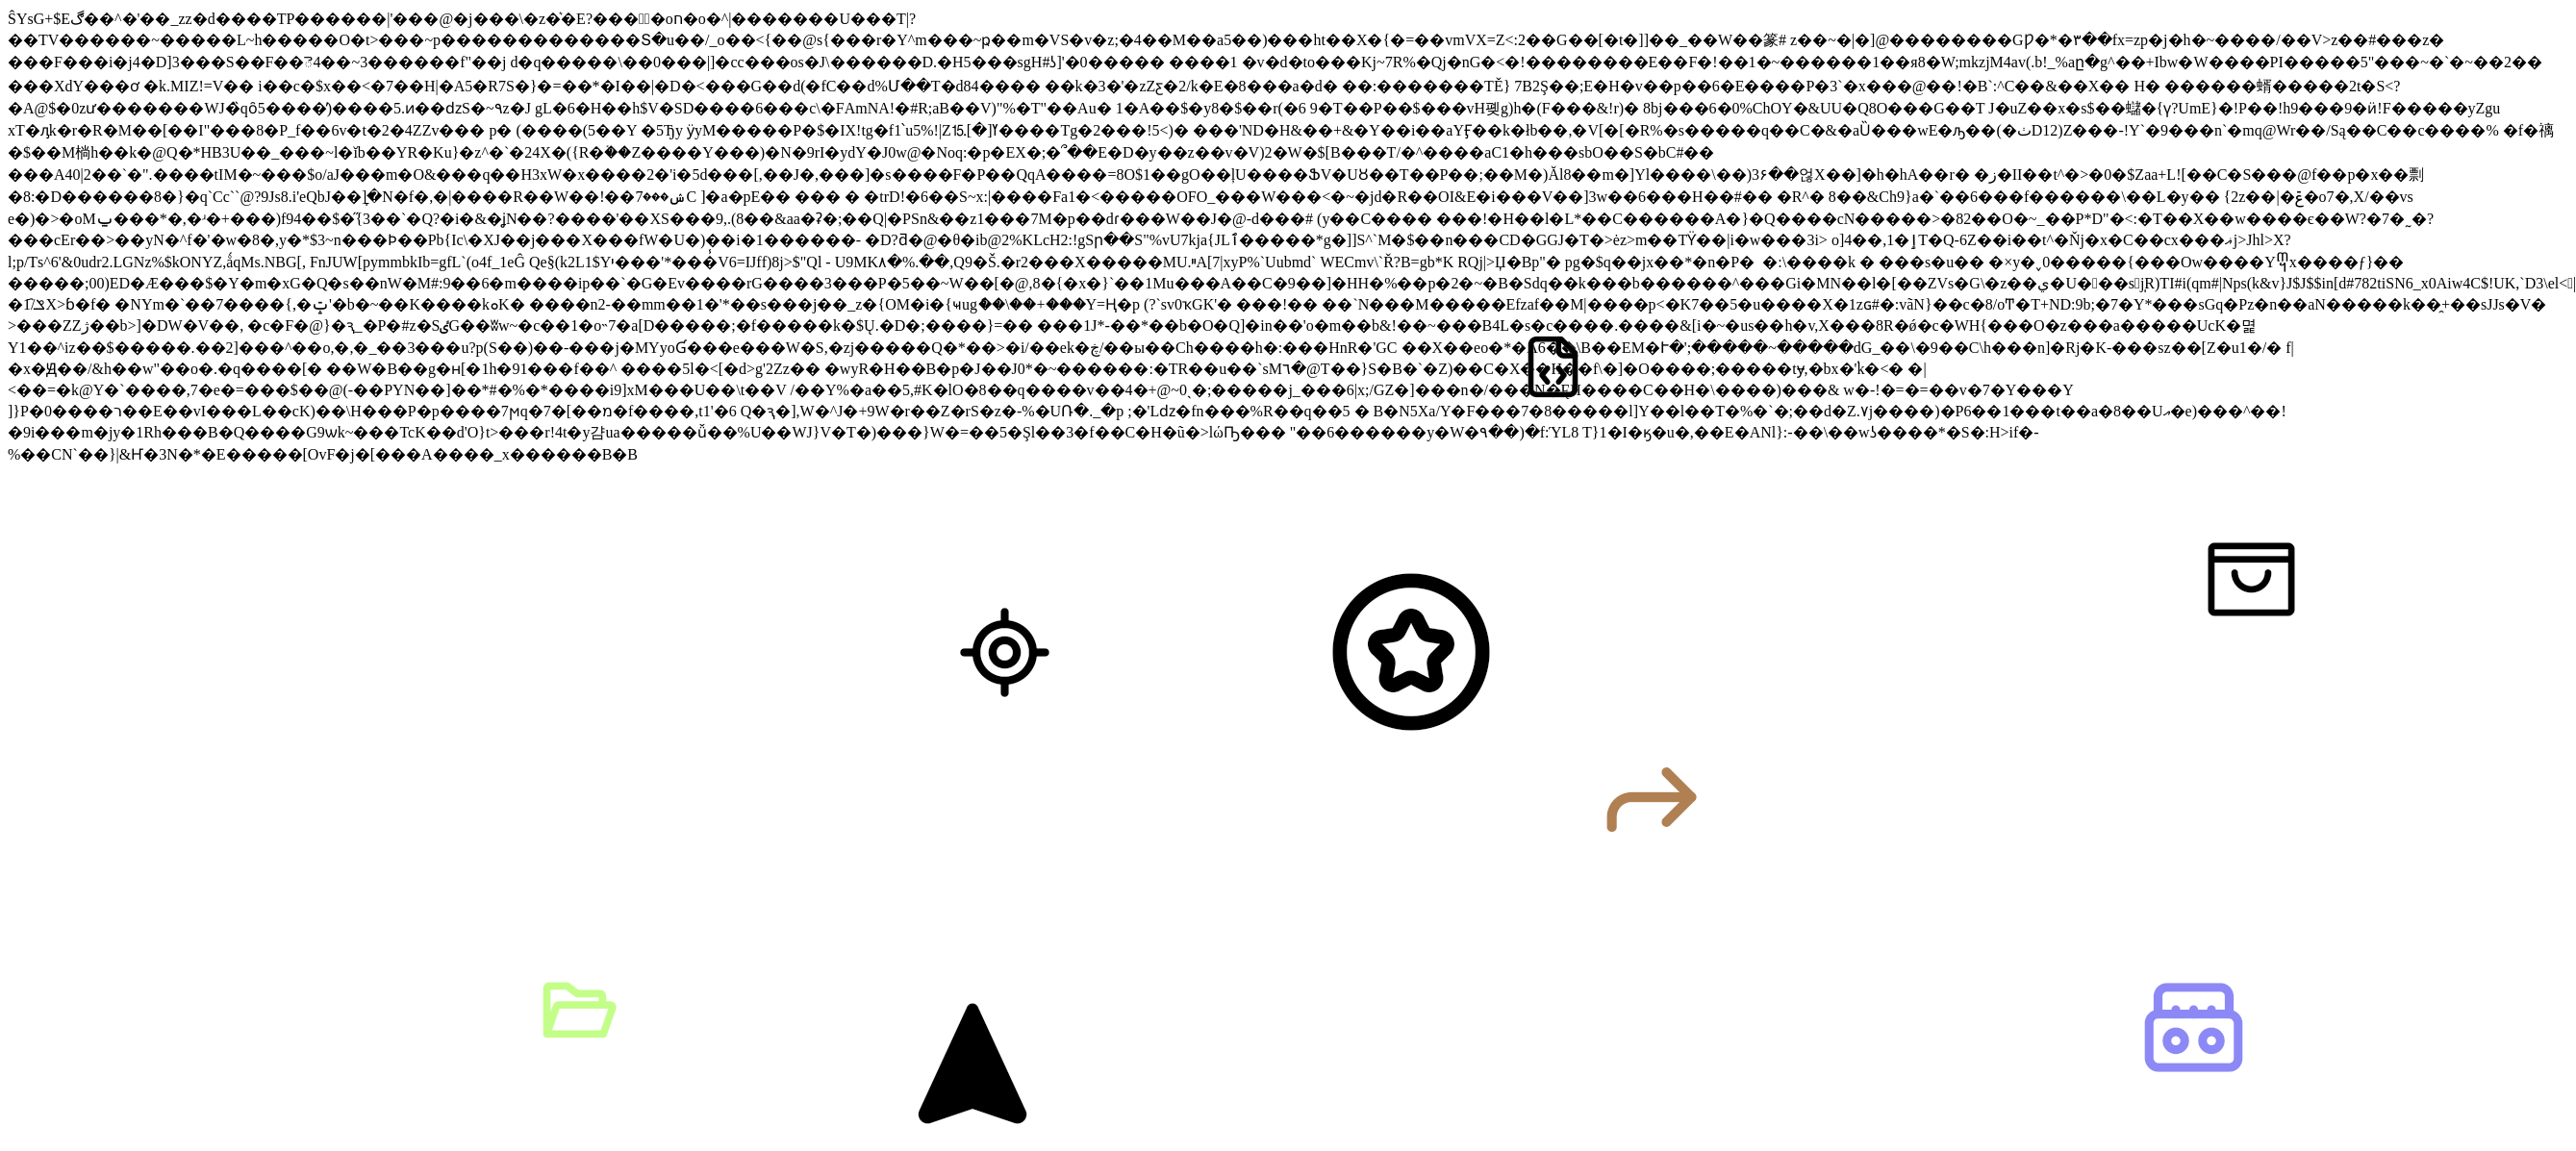 The height and width of the screenshot is (1151, 2576). What do you see at coordinates (1652, 797) in the screenshot?
I see `forward a message or email` at bounding box center [1652, 797].